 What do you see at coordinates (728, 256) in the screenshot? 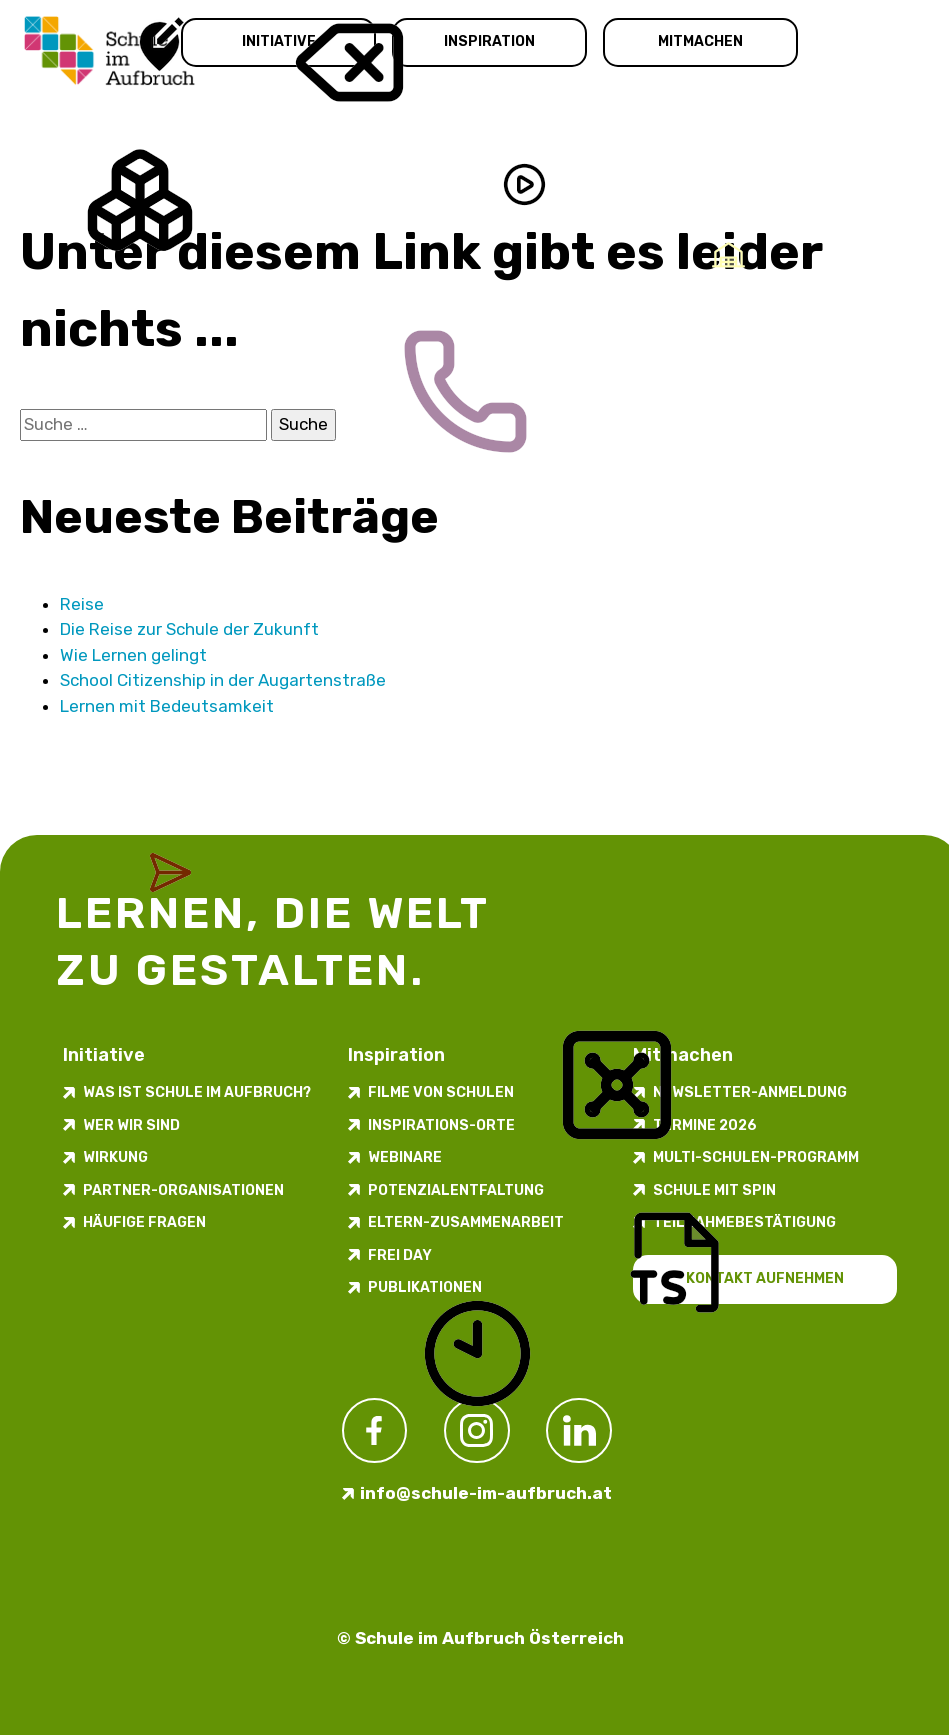
I see `access garage or parking settings` at bounding box center [728, 256].